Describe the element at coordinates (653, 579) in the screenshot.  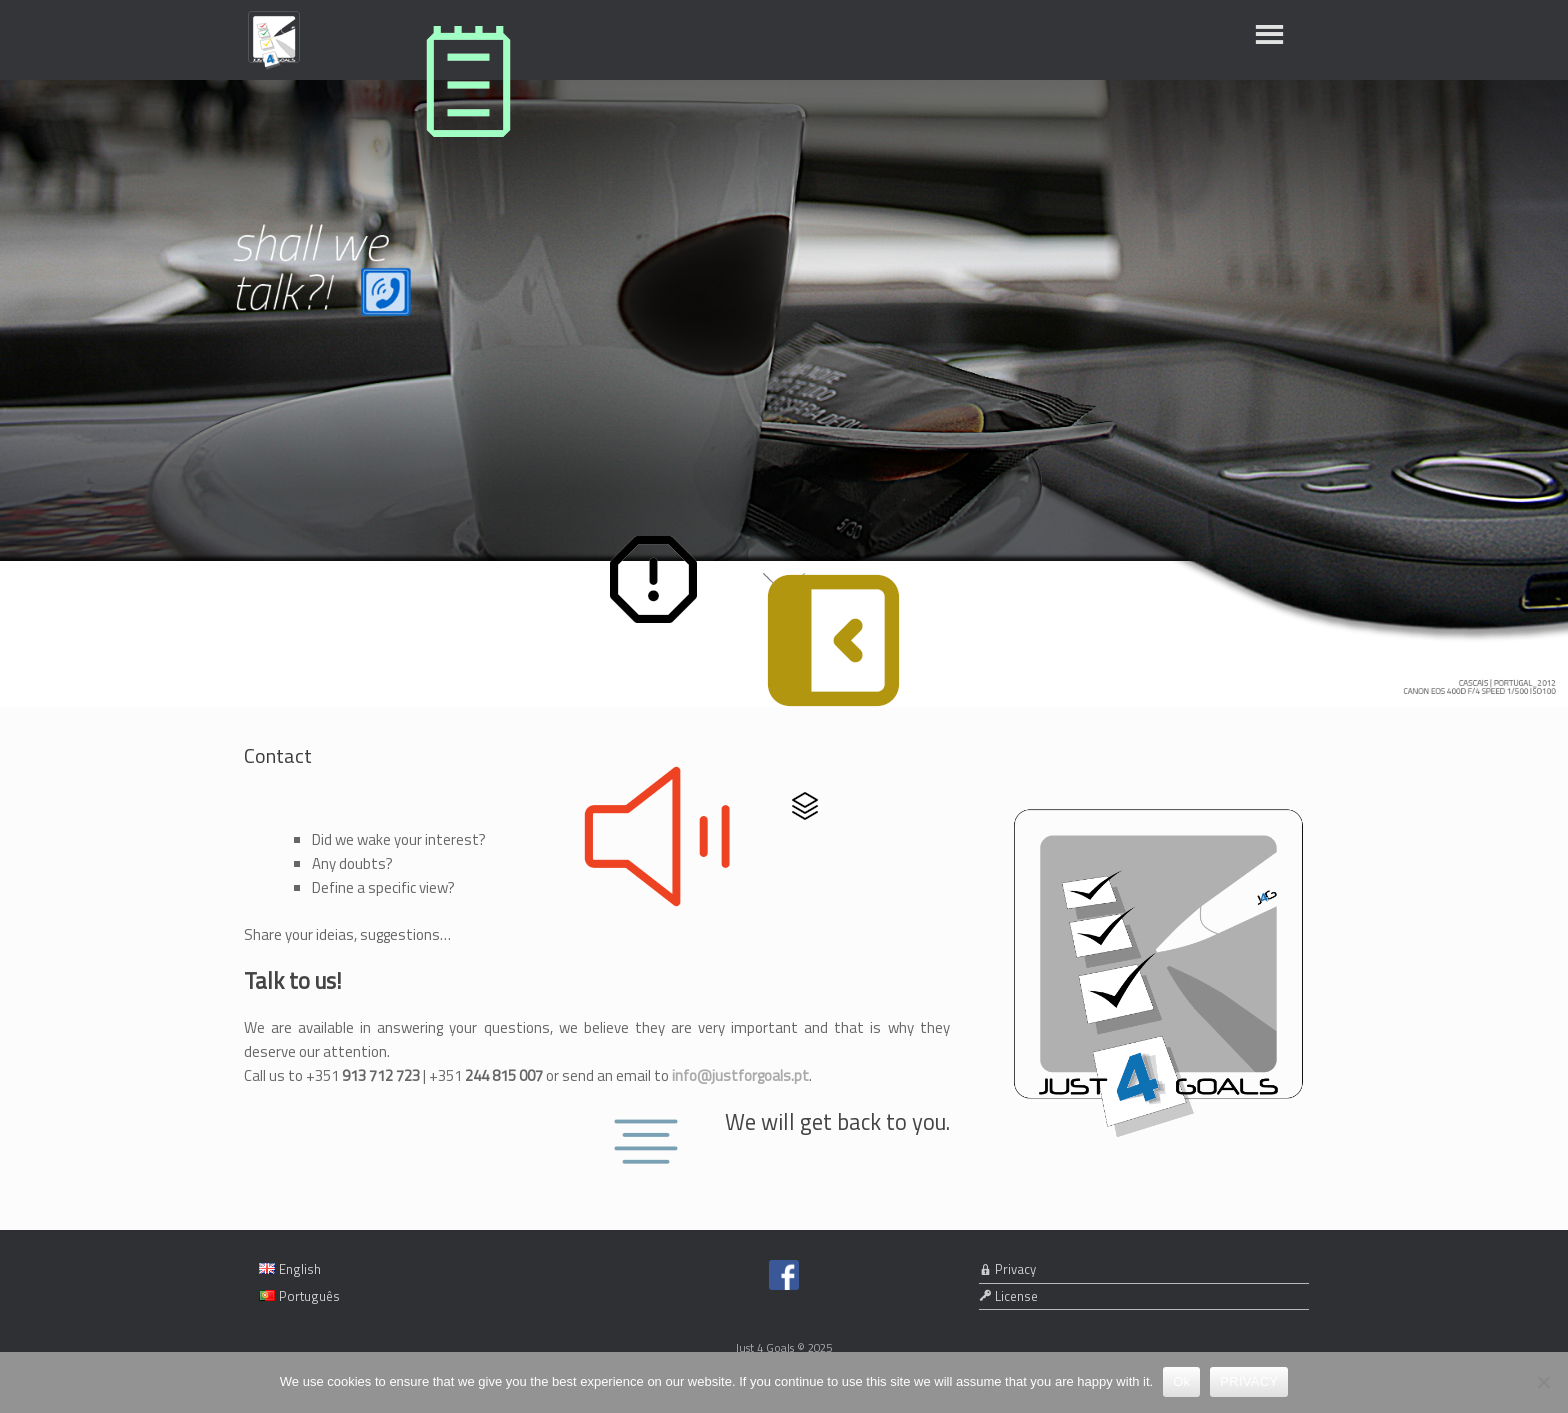
I see `stop or halt current action` at that location.